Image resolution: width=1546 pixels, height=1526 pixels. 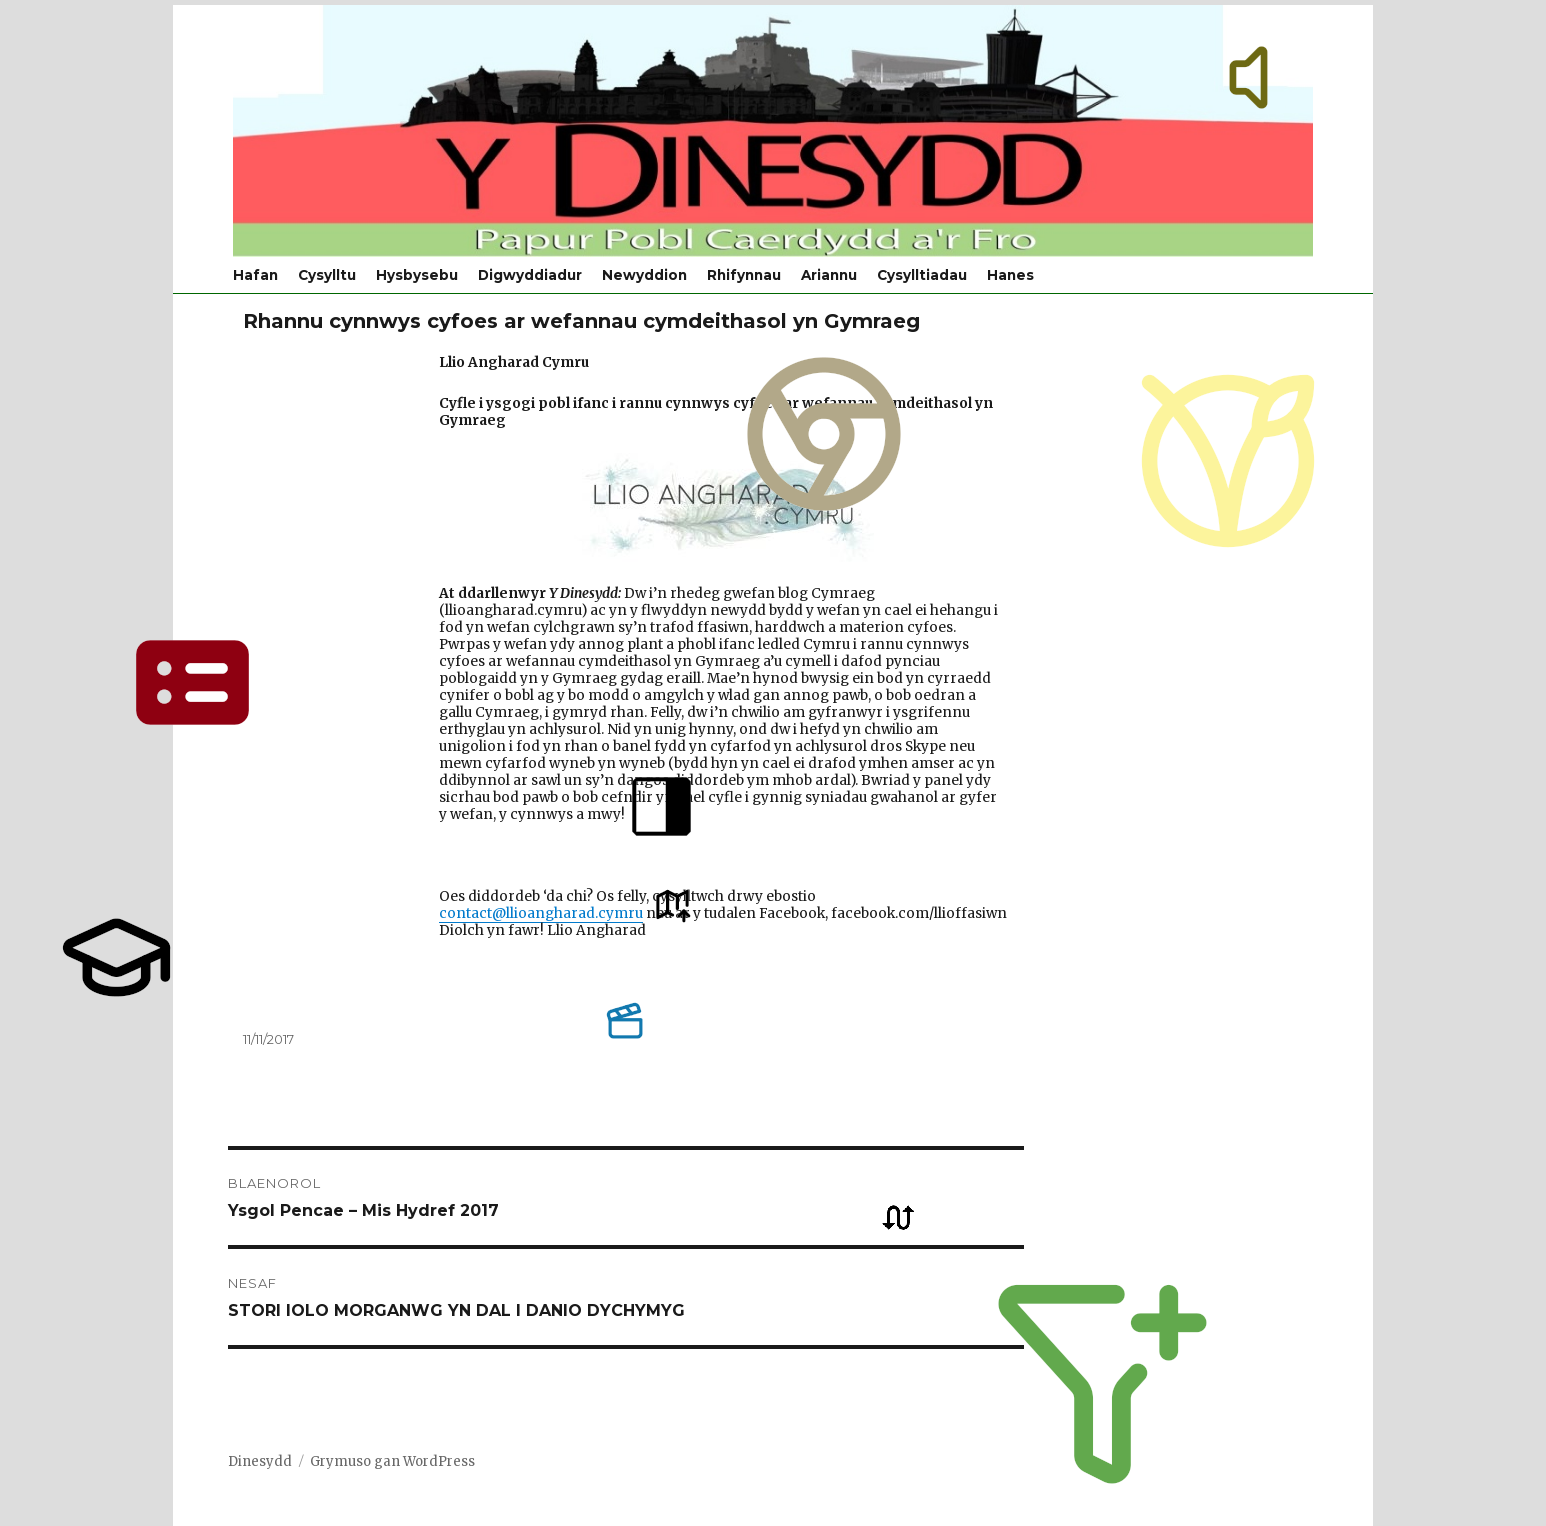 I want to click on access education or learning resources, so click(x=116, y=957).